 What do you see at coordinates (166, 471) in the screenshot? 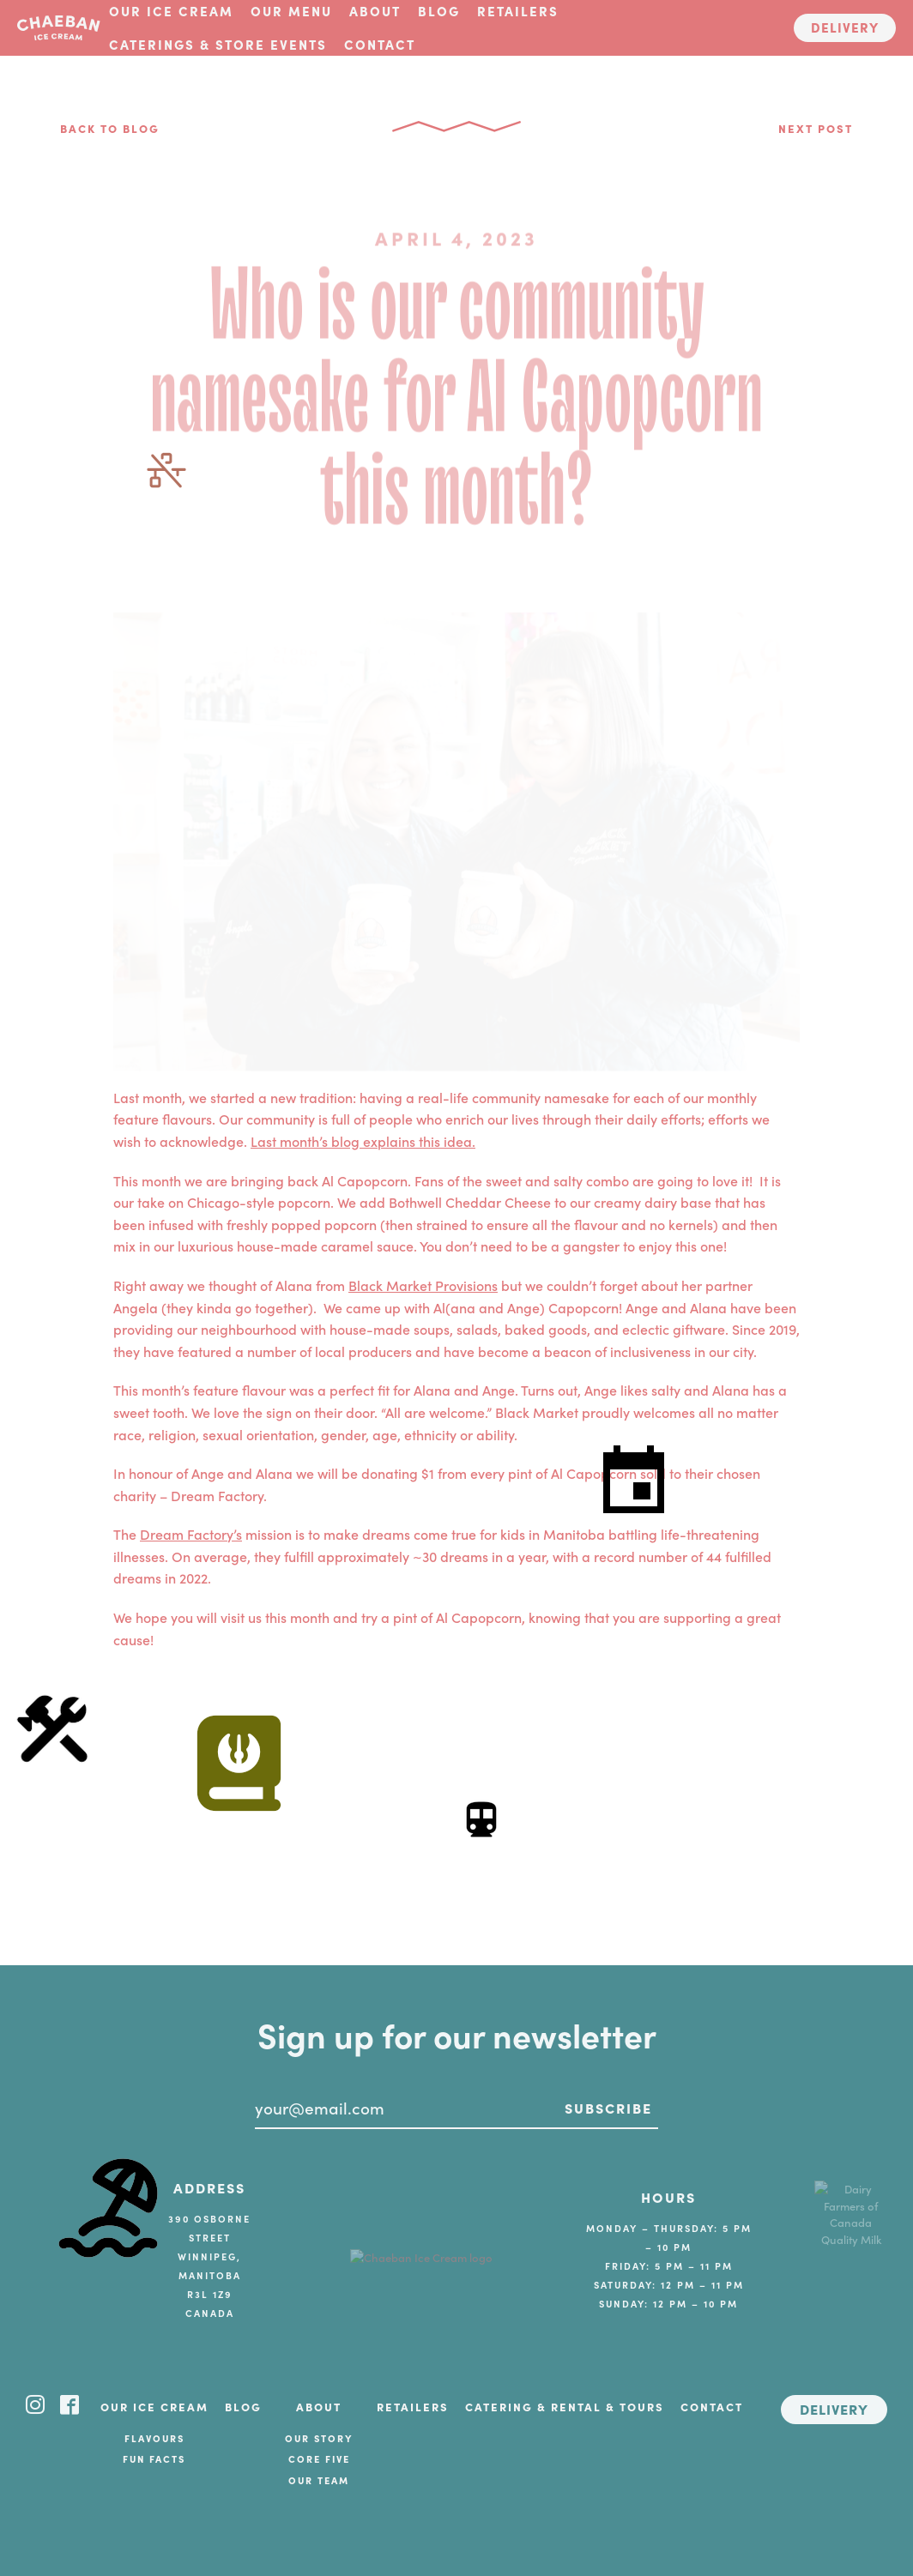
I see `network connection unavailable` at bounding box center [166, 471].